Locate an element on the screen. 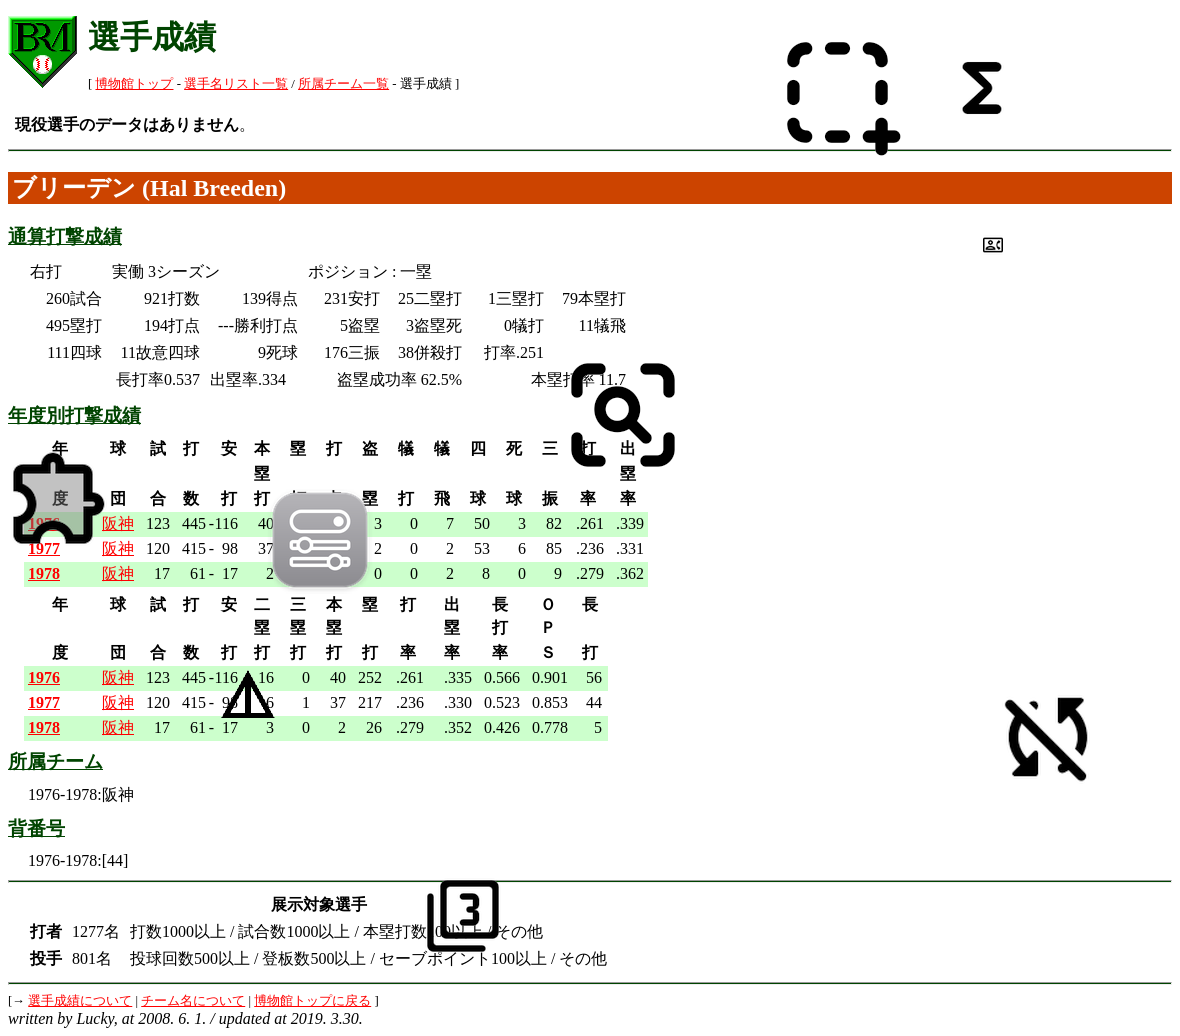  take a screenshot of the current screen is located at coordinates (837, 92).